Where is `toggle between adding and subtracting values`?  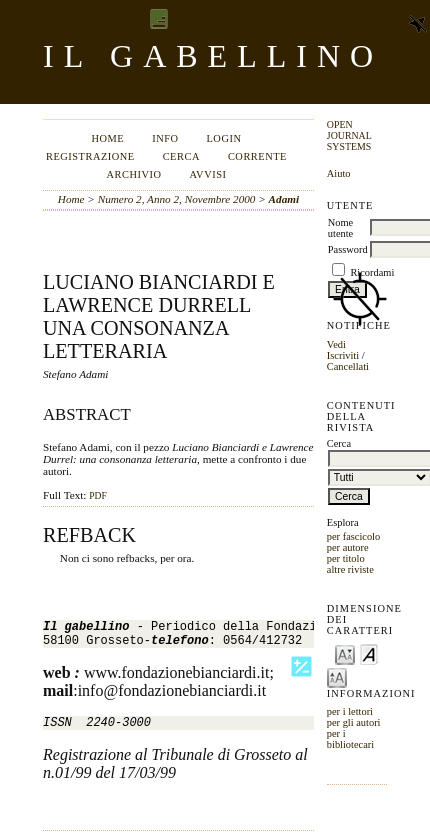
toggle between adding and subtracting values is located at coordinates (301, 666).